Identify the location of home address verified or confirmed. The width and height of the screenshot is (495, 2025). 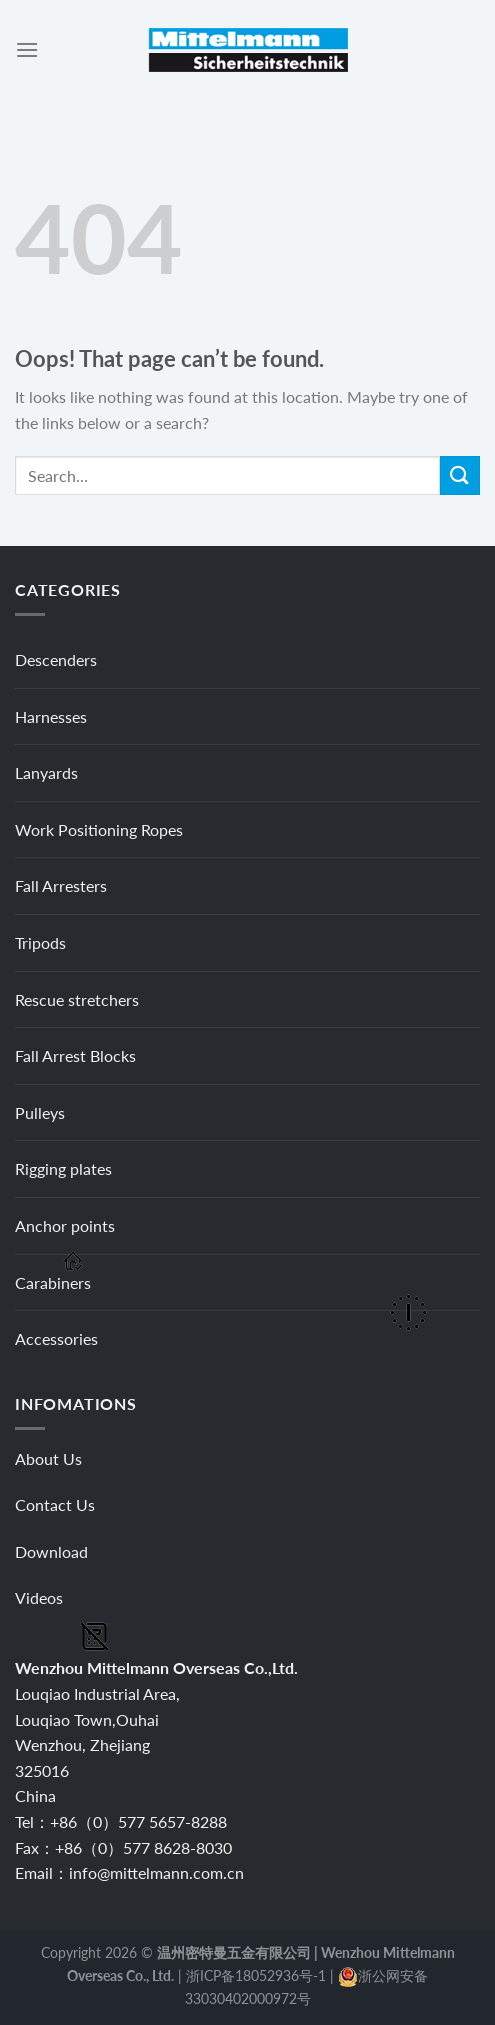
(73, 1261).